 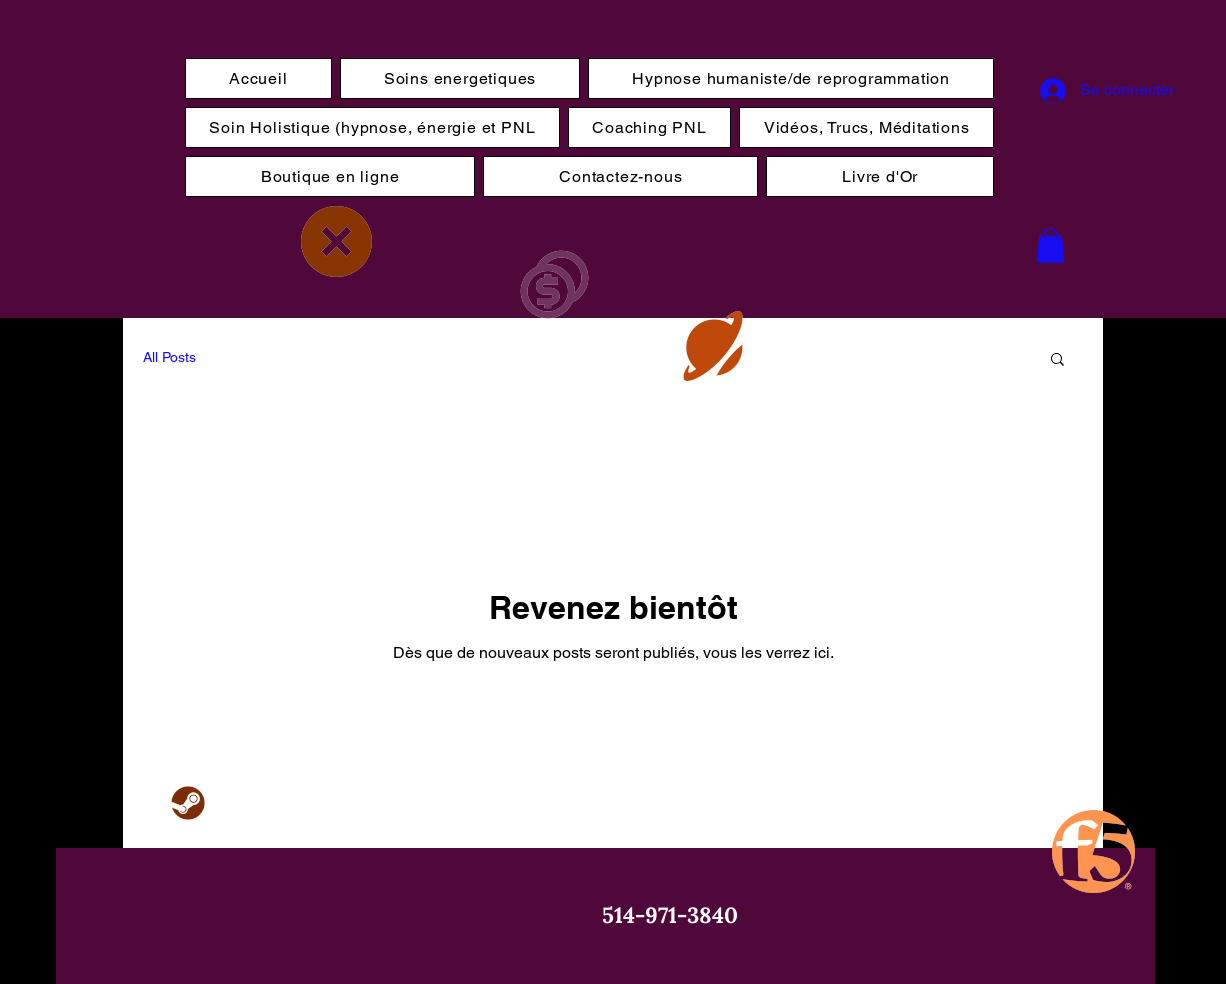 I want to click on view your coin balance or currency, so click(x=554, y=284).